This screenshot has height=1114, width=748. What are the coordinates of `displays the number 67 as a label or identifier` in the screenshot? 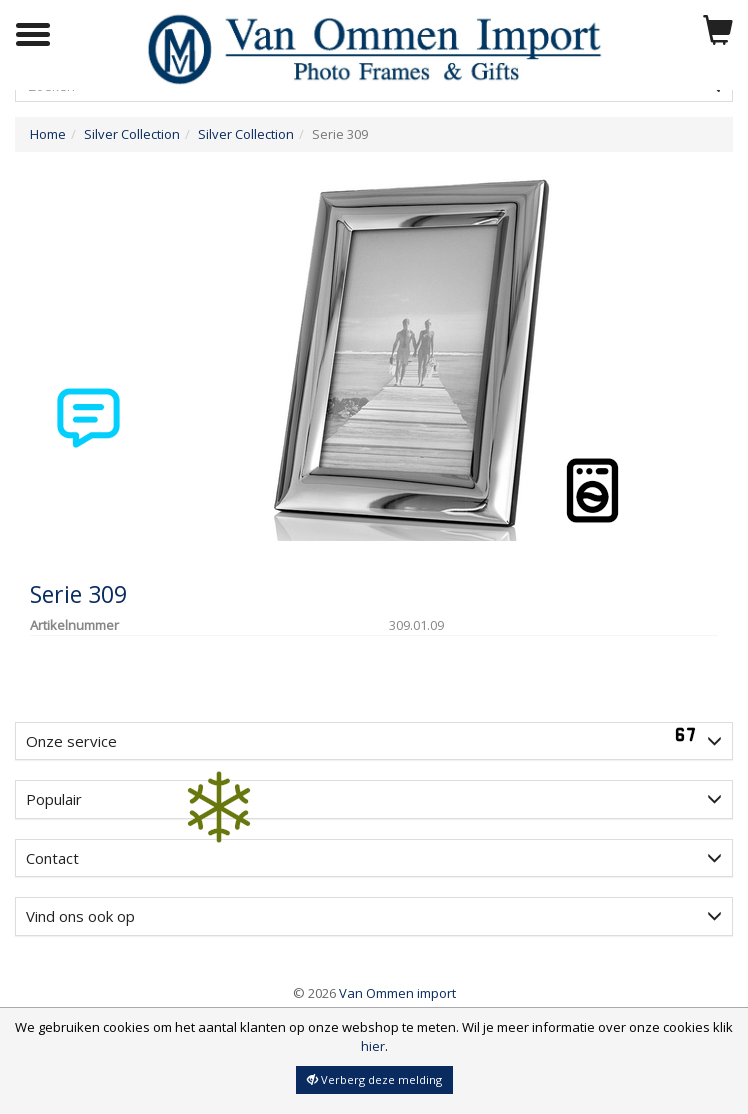 It's located at (685, 734).